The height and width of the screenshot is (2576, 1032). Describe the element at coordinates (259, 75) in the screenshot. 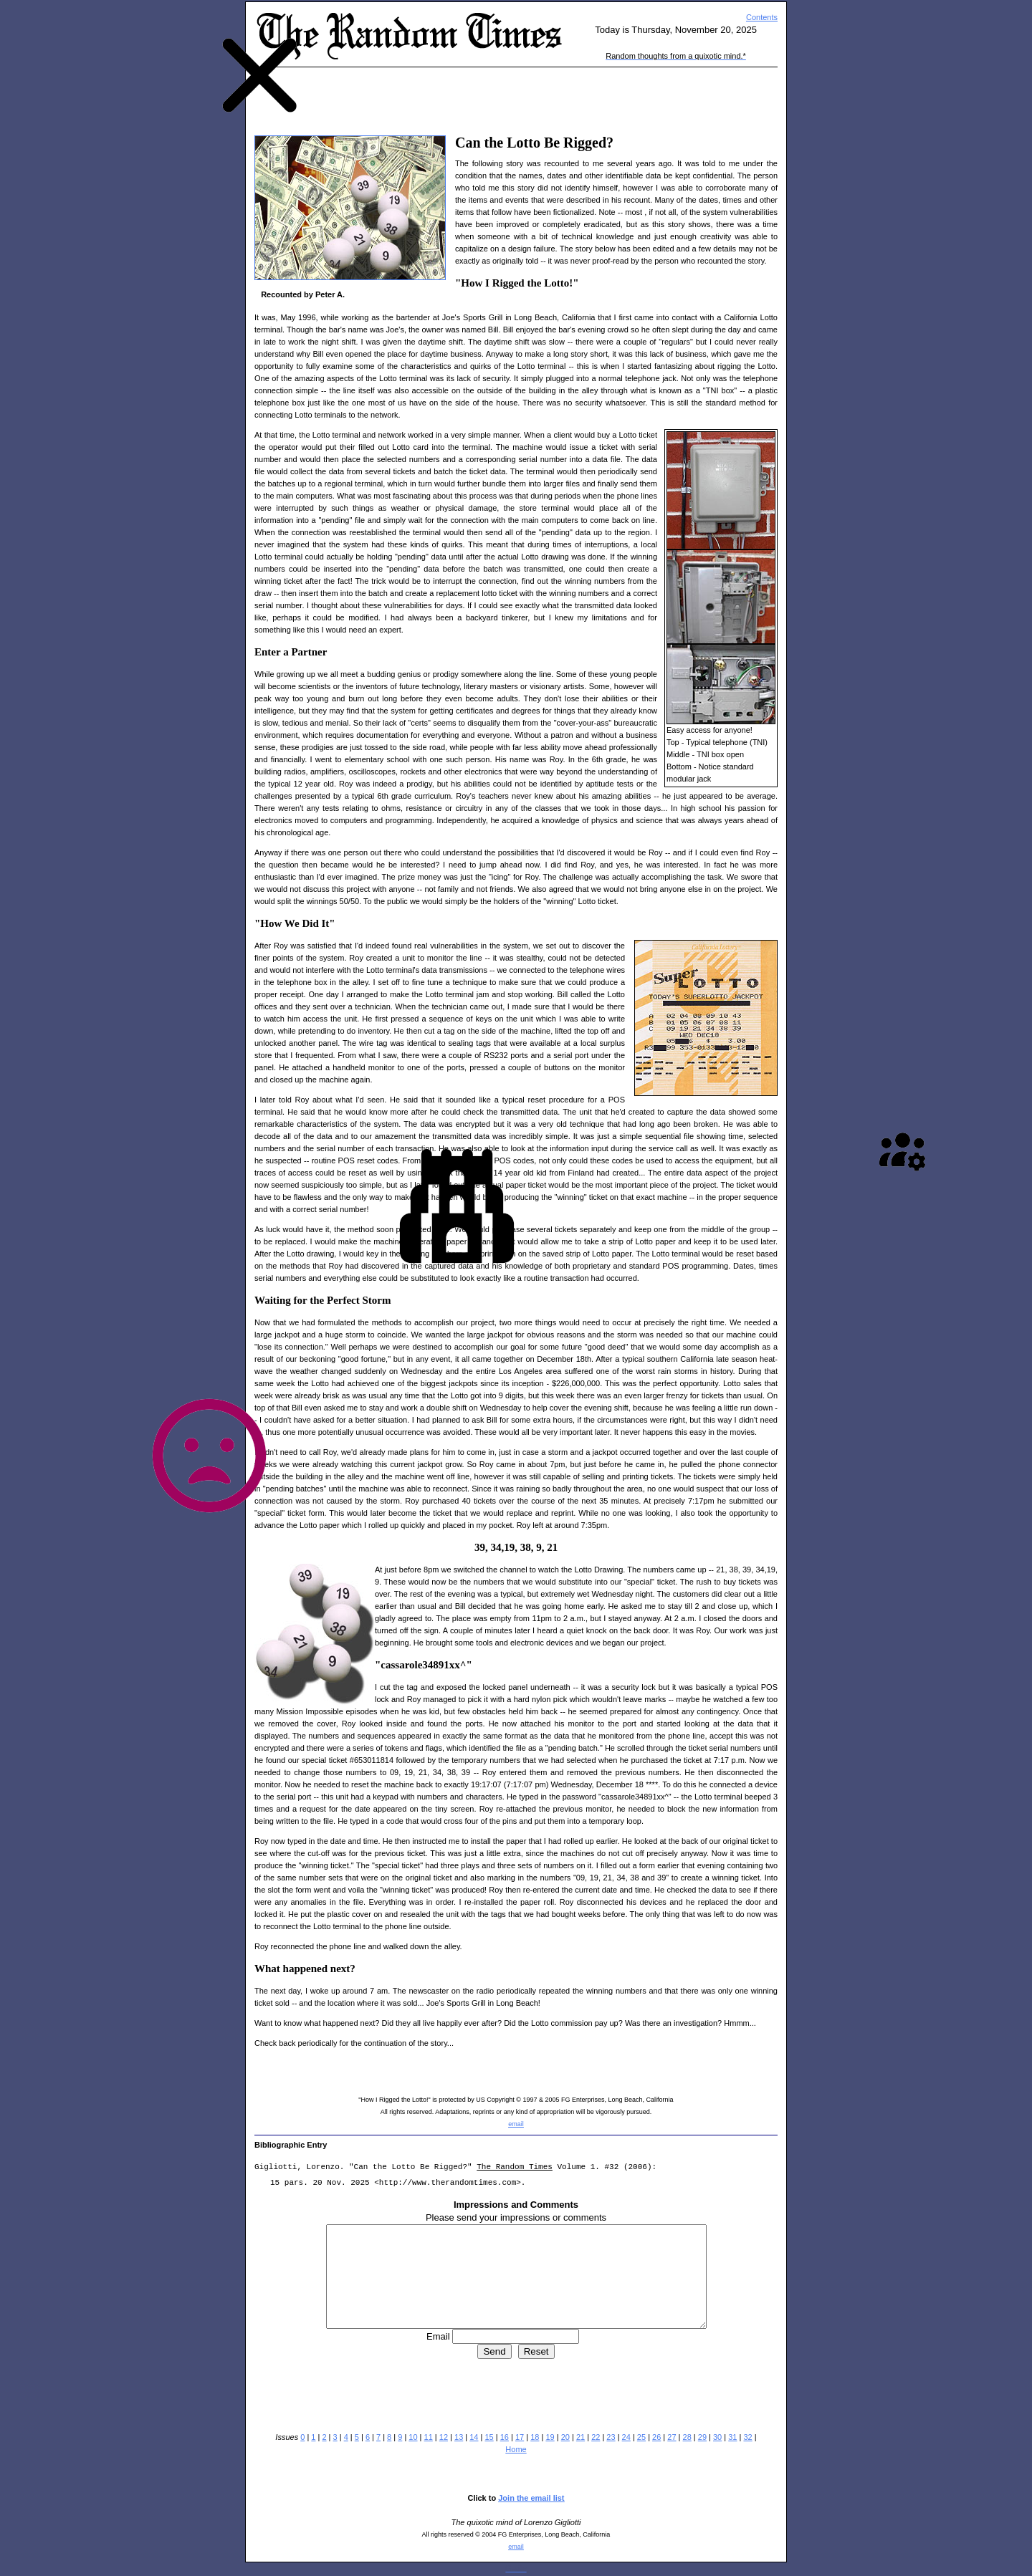

I see `close the current window or dialog` at that location.